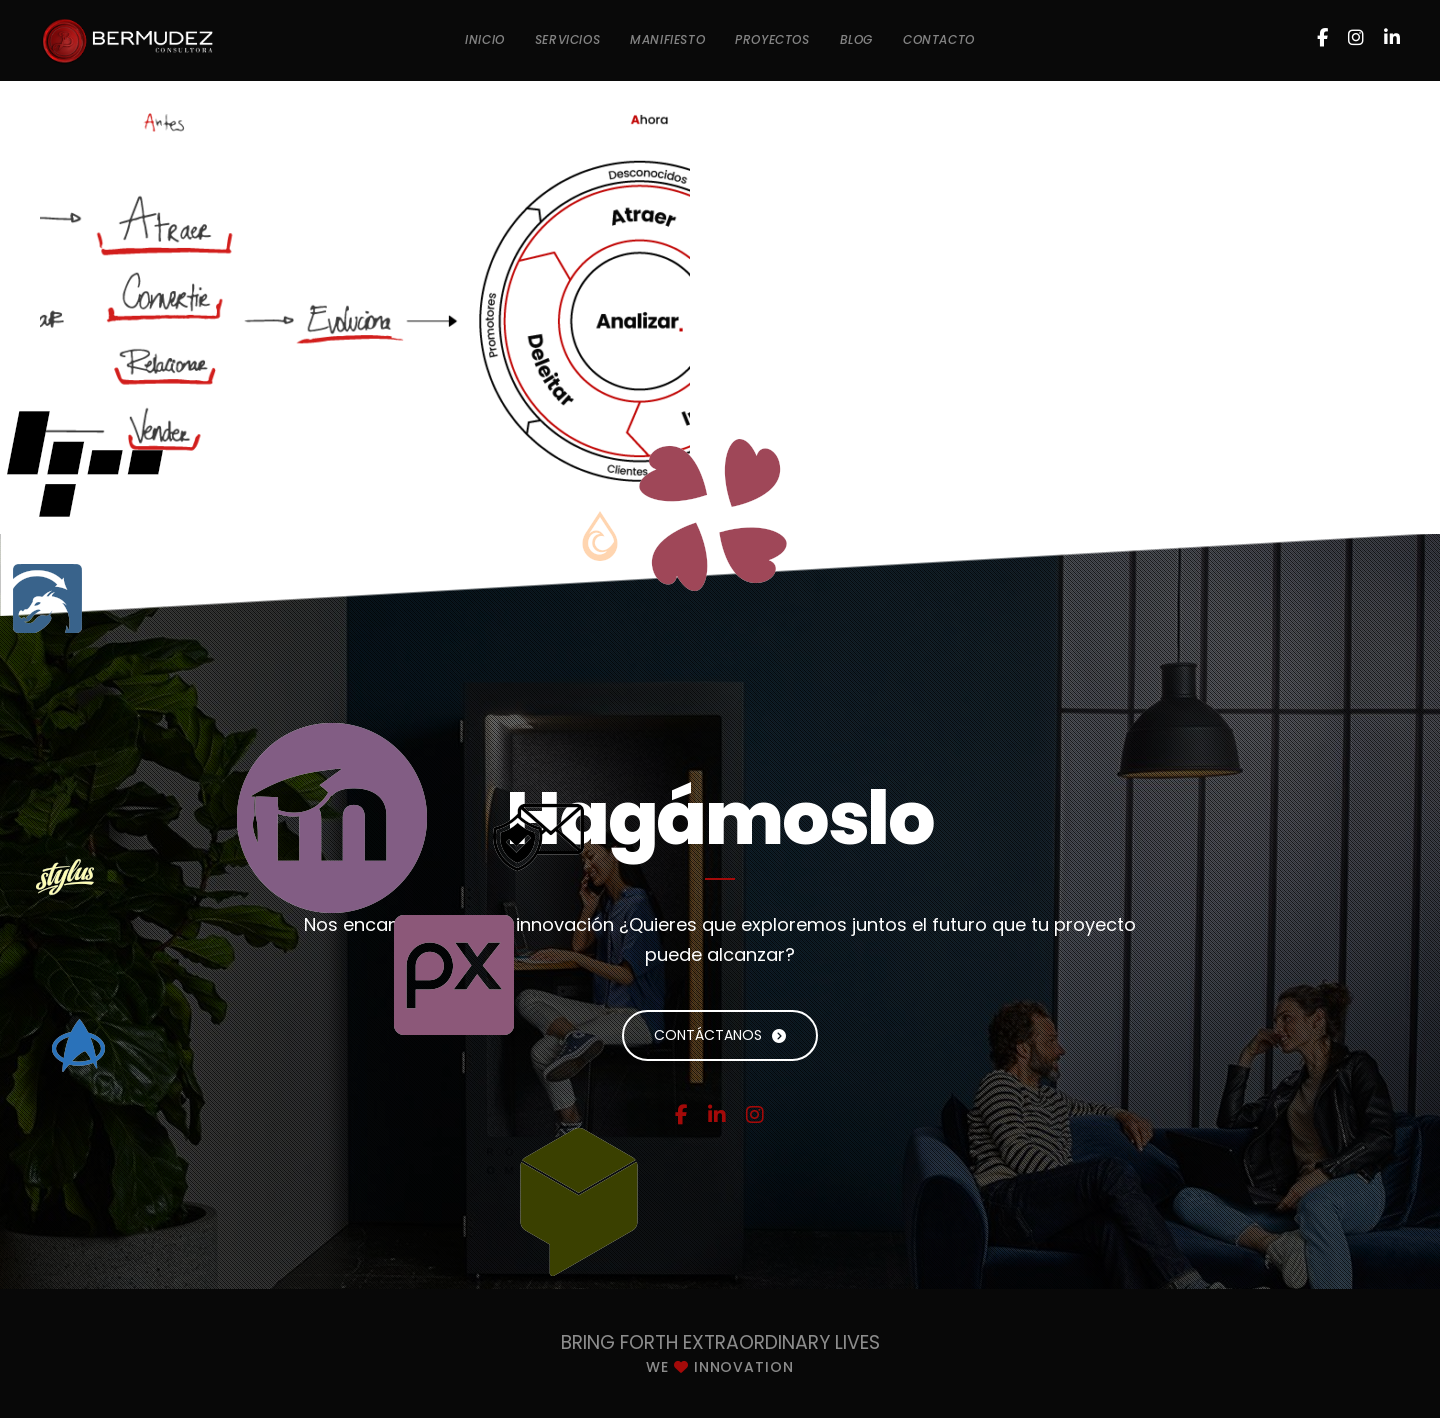 The width and height of the screenshot is (1440, 1418). I want to click on open pixabay website or app, so click(454, 975).